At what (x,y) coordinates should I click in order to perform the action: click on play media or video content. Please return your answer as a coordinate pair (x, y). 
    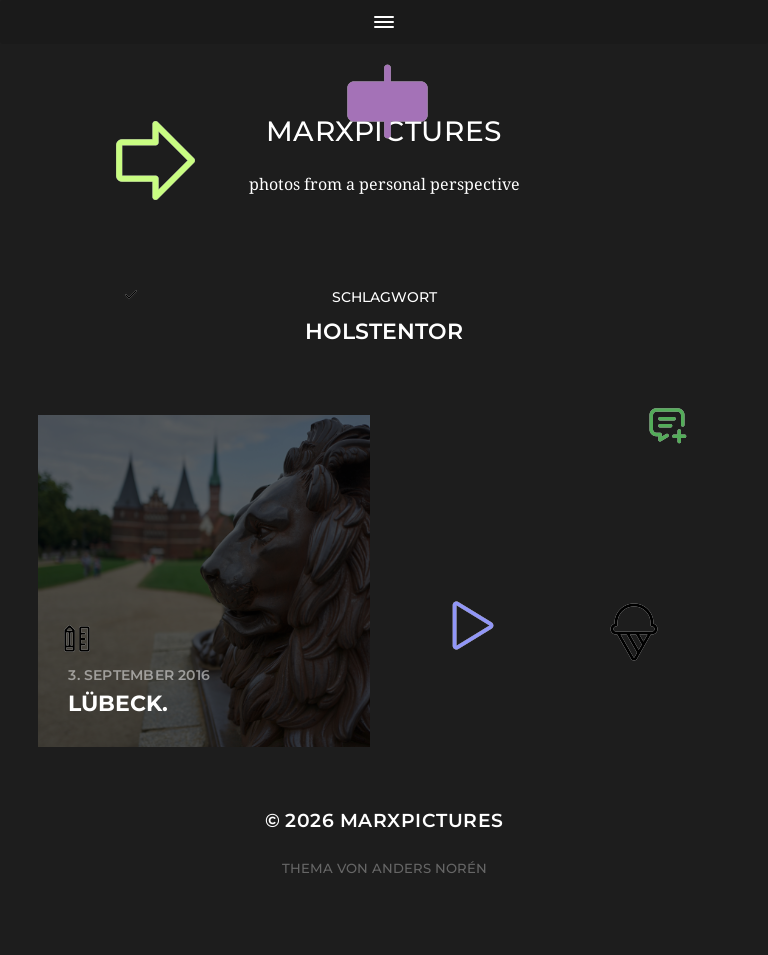
    Looking at the image, I should click on (467, 625).